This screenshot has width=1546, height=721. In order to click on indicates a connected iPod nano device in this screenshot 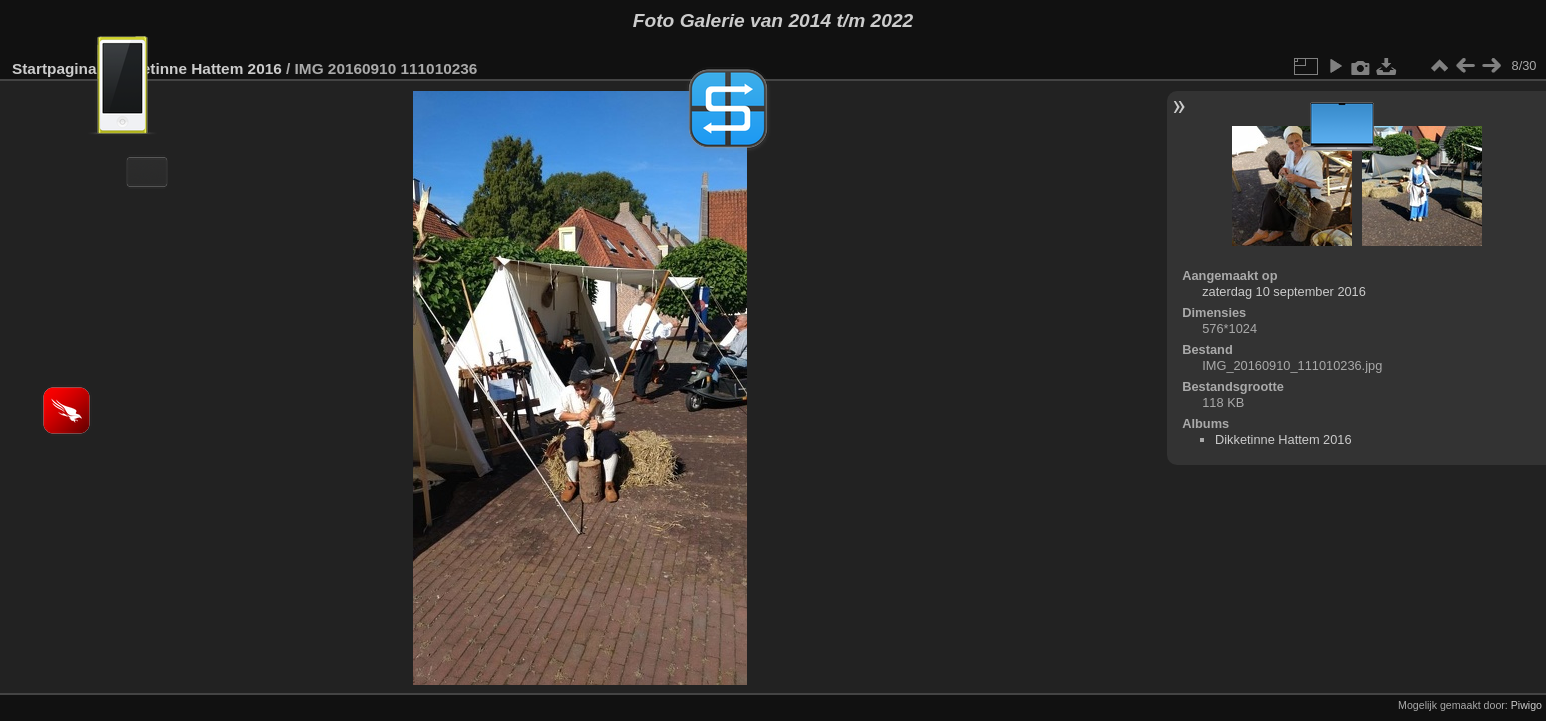, I will do `click(122, 85)`.